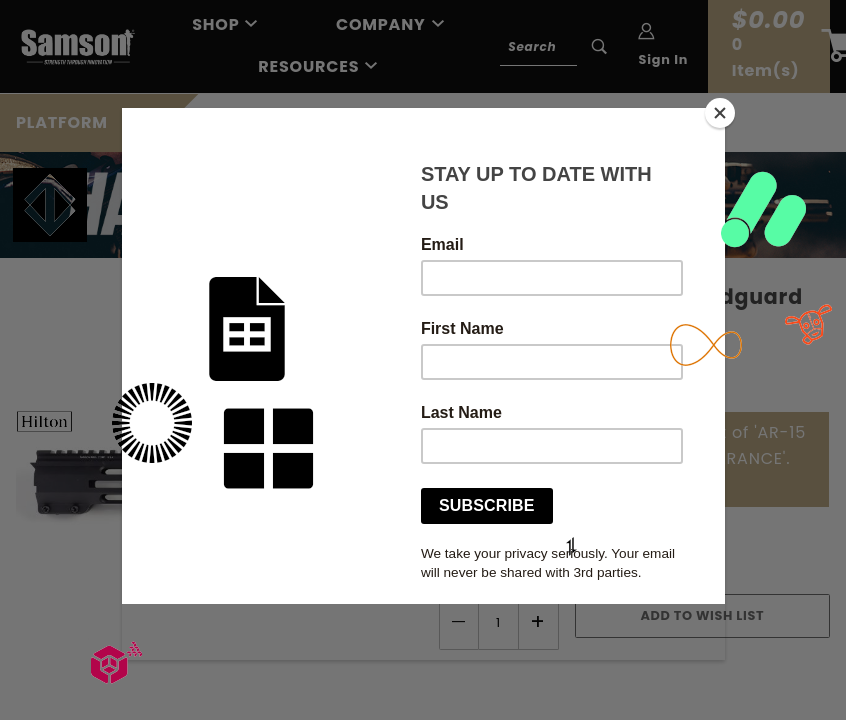 This screenshot has width=846, height=720. I want to click on virgin media brand logo, so click(706, 345).